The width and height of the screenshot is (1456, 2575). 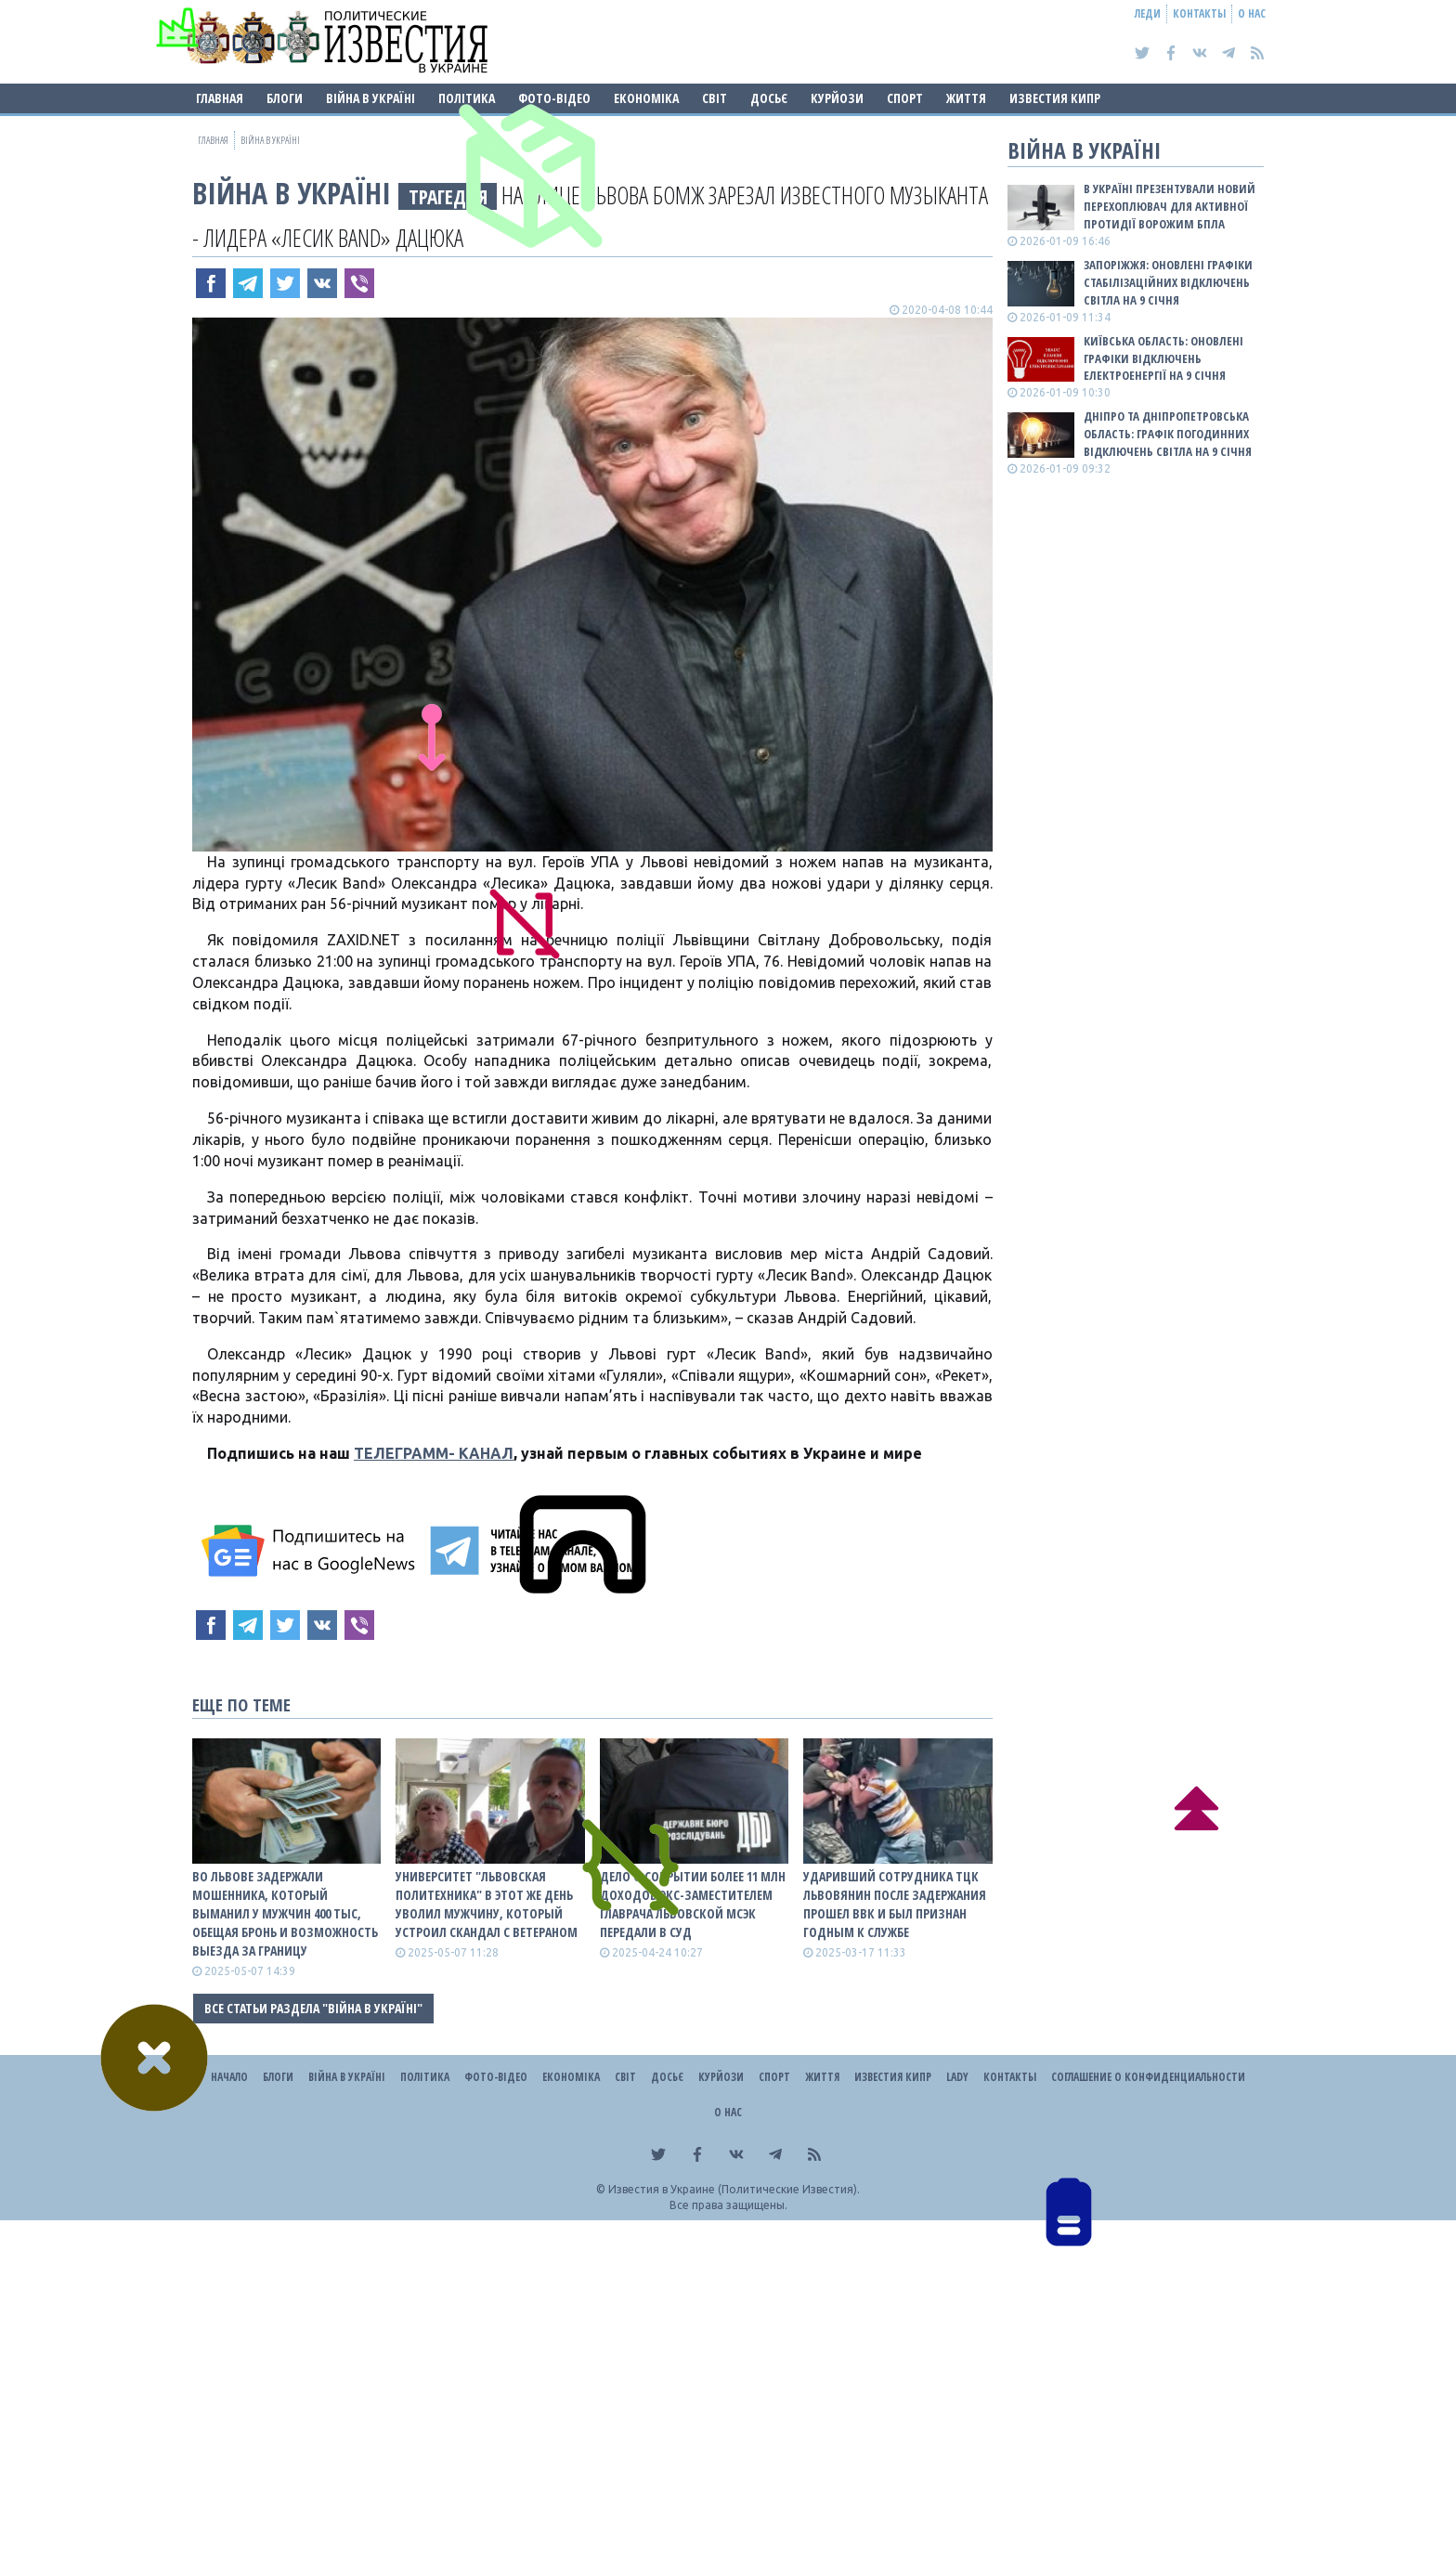 What do you see at coordinates (177, 29) in the screenshot?
I see `access manufacturing or production settings` at bounding box center [177, 29].